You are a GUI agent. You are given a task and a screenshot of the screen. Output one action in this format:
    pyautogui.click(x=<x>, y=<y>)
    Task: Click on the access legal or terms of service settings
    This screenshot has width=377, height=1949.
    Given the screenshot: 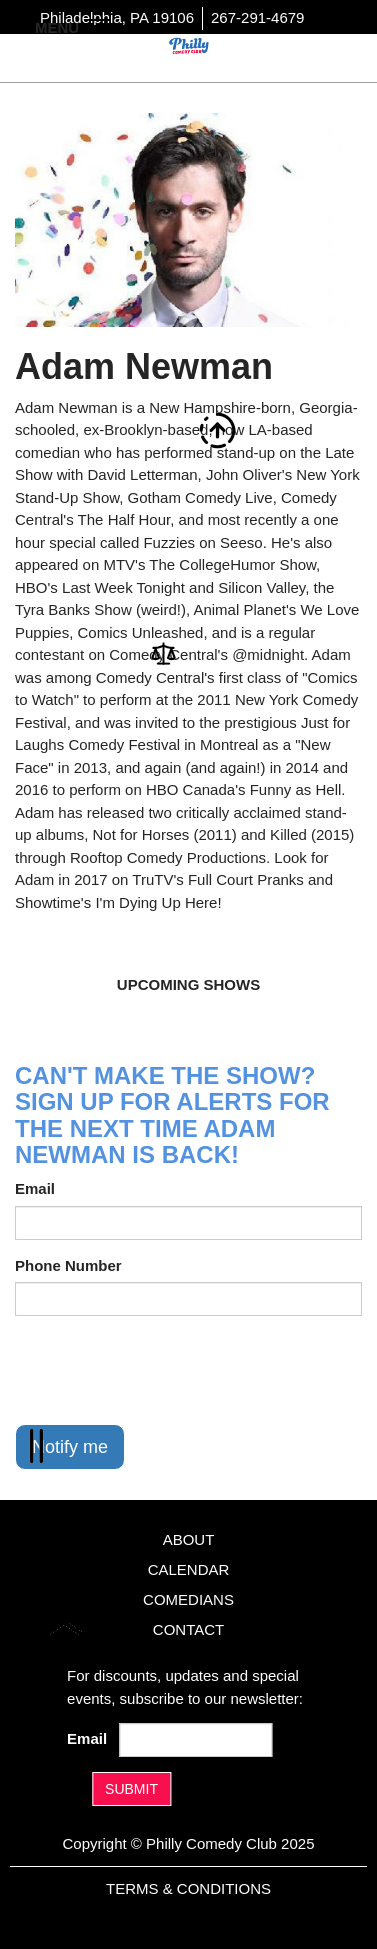 What is the action you would take?
    pyautogui.click(x=163, y=653)
    